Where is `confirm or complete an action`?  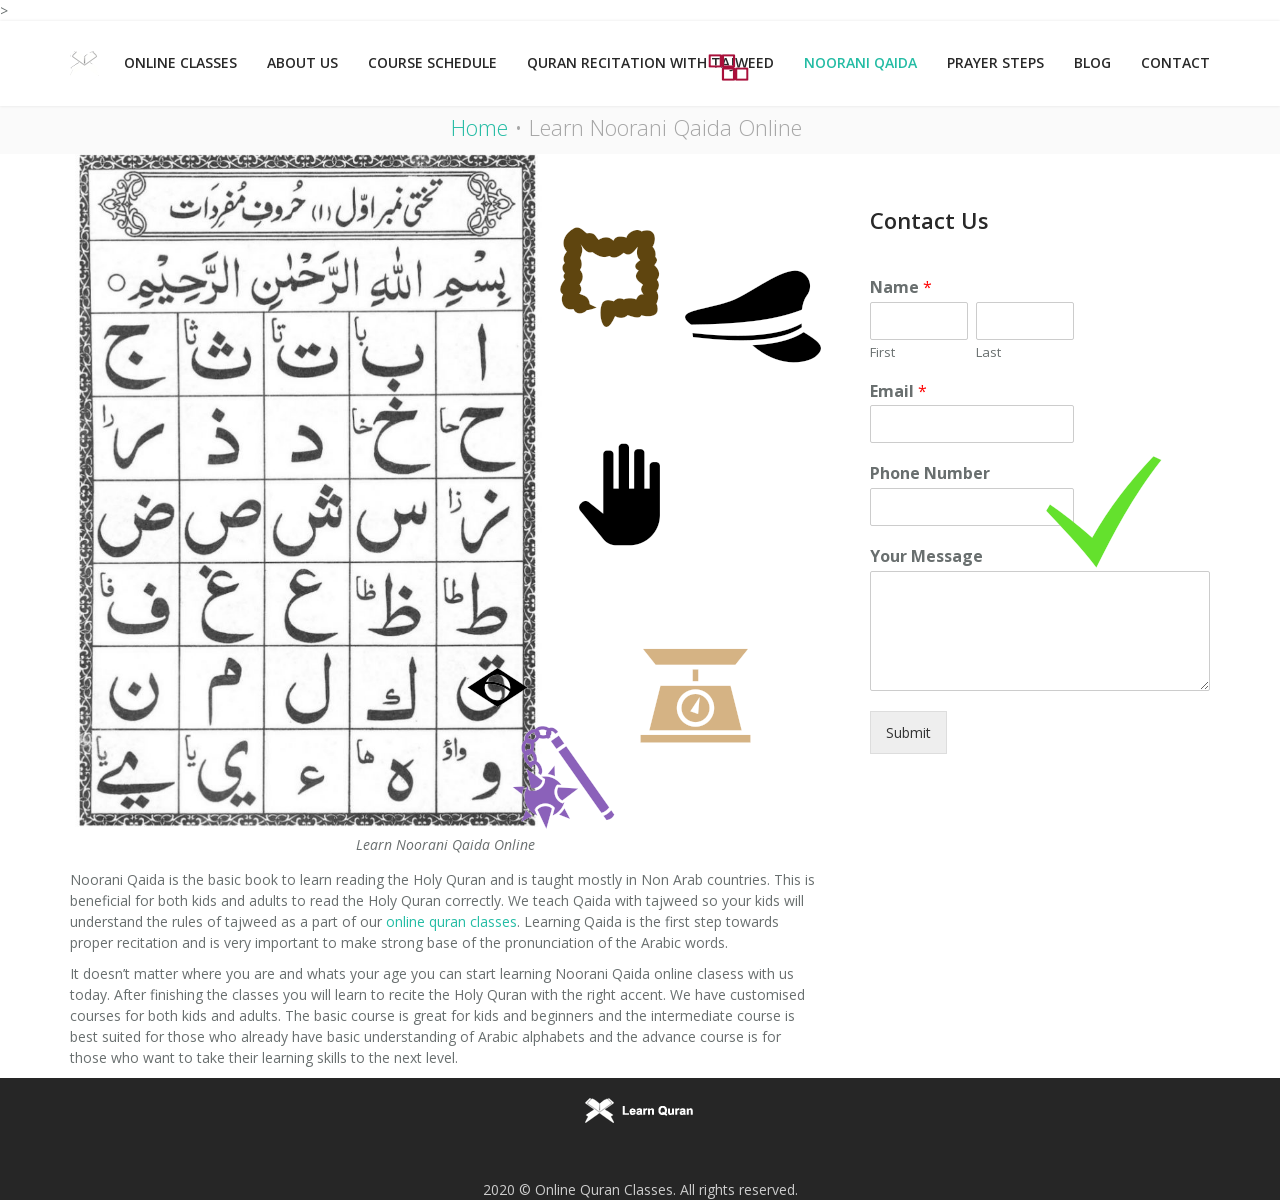
confirm or complete an action is located at coordinates (1104, 512).